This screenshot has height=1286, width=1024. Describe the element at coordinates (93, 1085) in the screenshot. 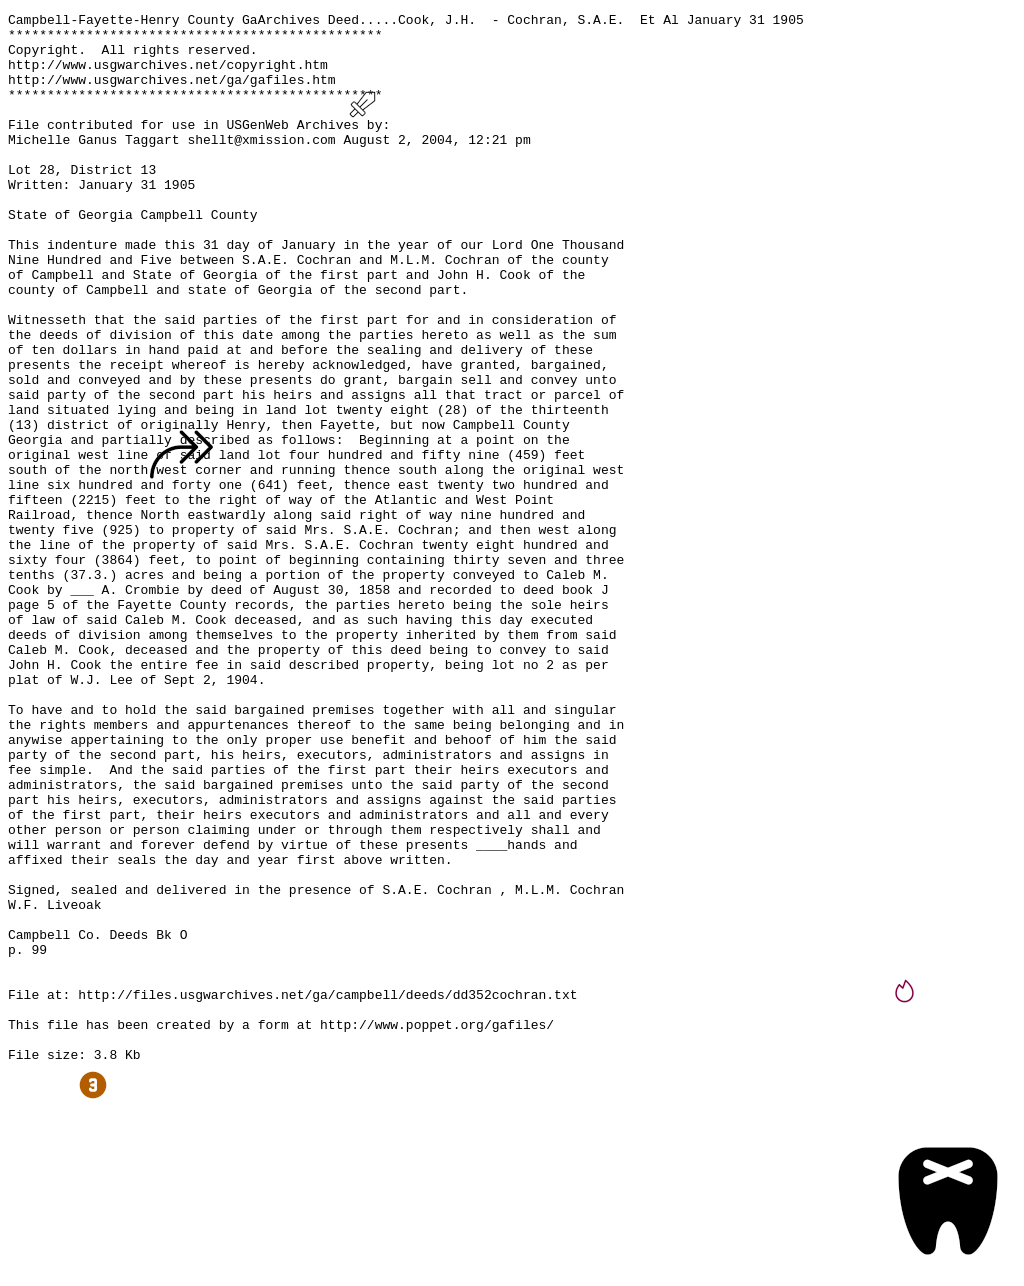

I see `step 3 in a multi-step process or wizard` at that location.